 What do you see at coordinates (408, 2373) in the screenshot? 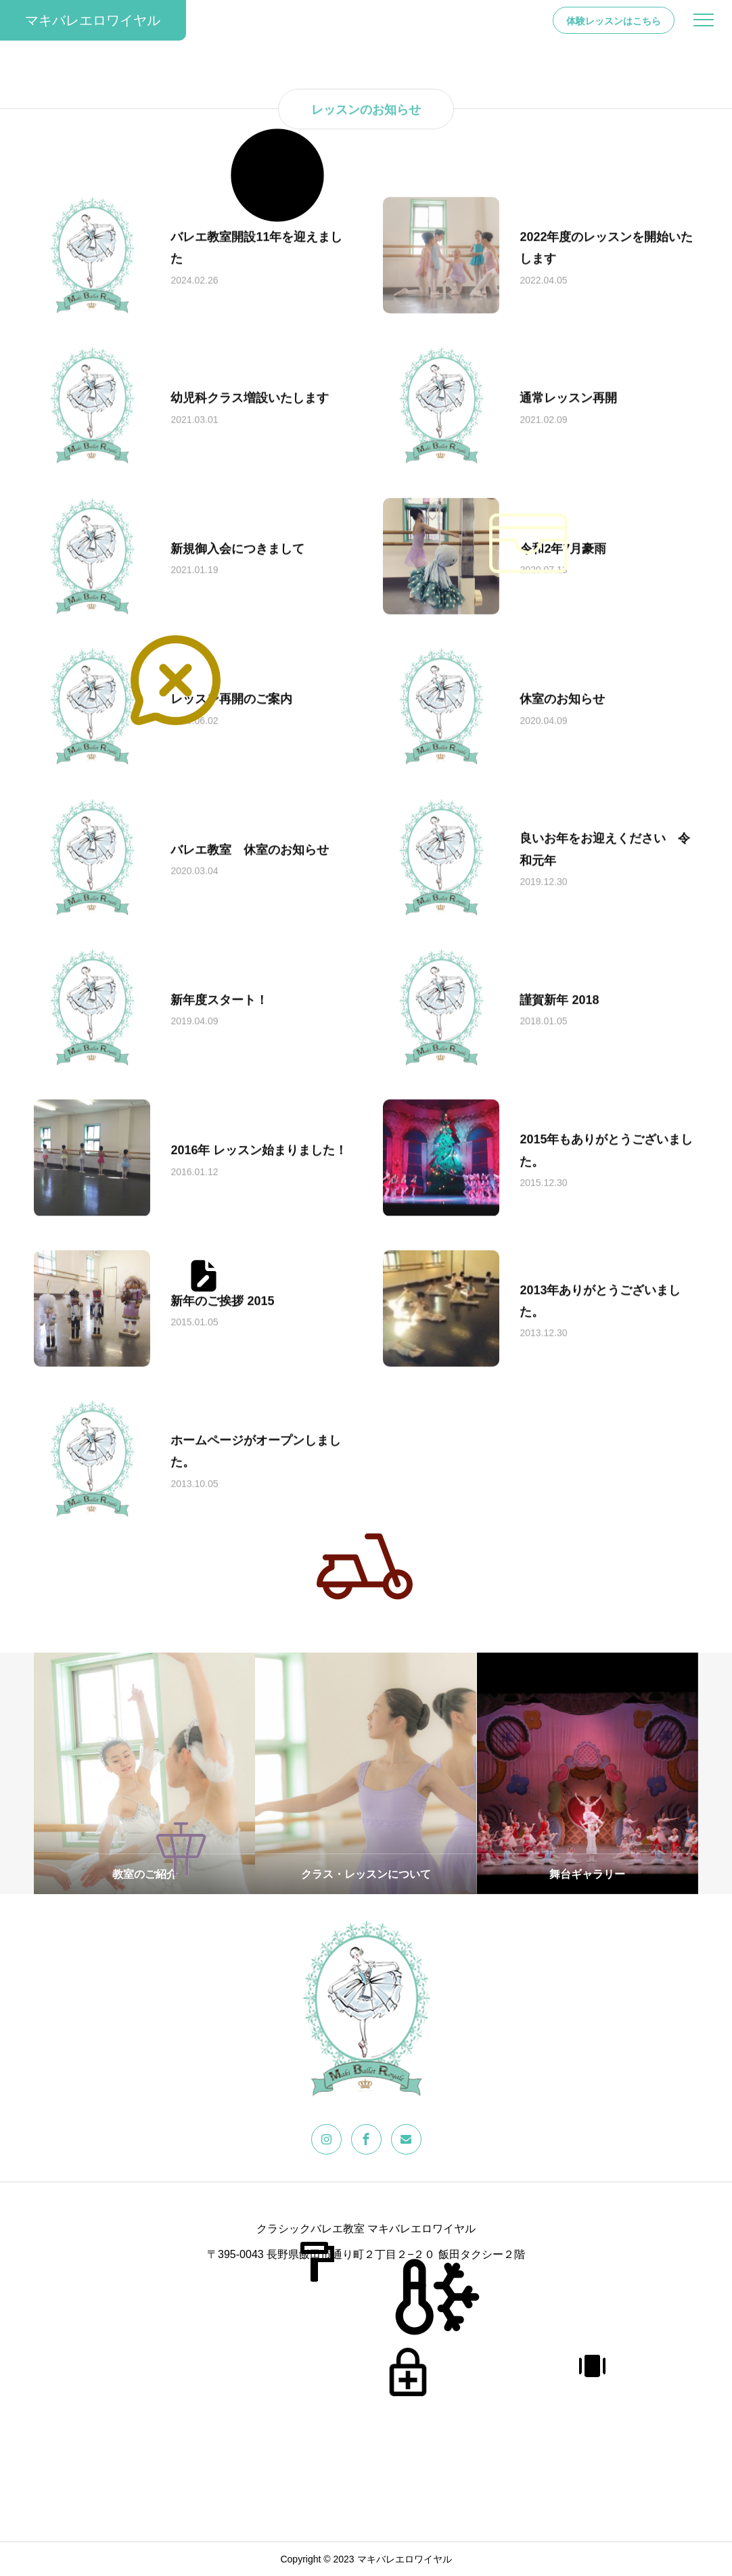
I see `enable enhanced encryption for added security` at bounding box center [408, 2373].